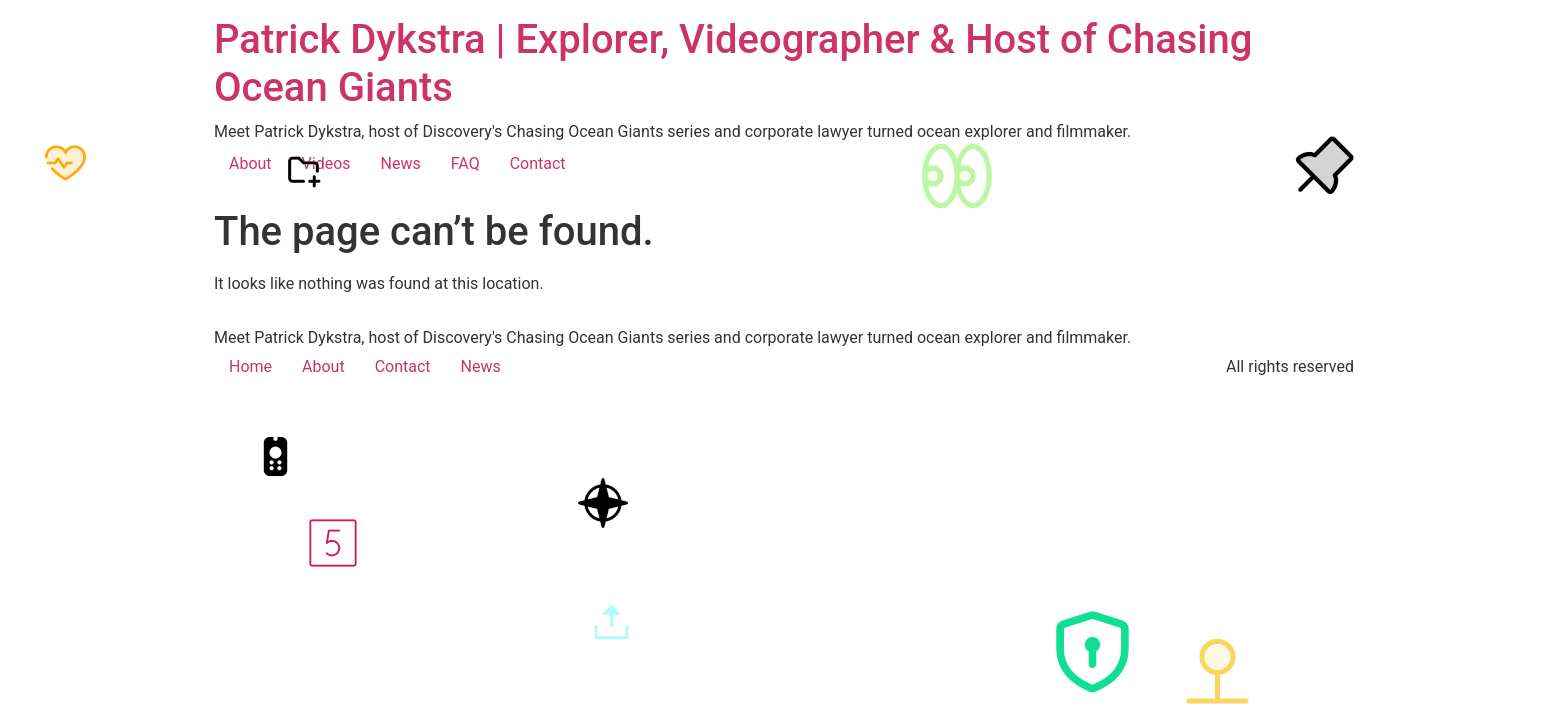  I want to click on control a connected device remotely, so click(275, 456).